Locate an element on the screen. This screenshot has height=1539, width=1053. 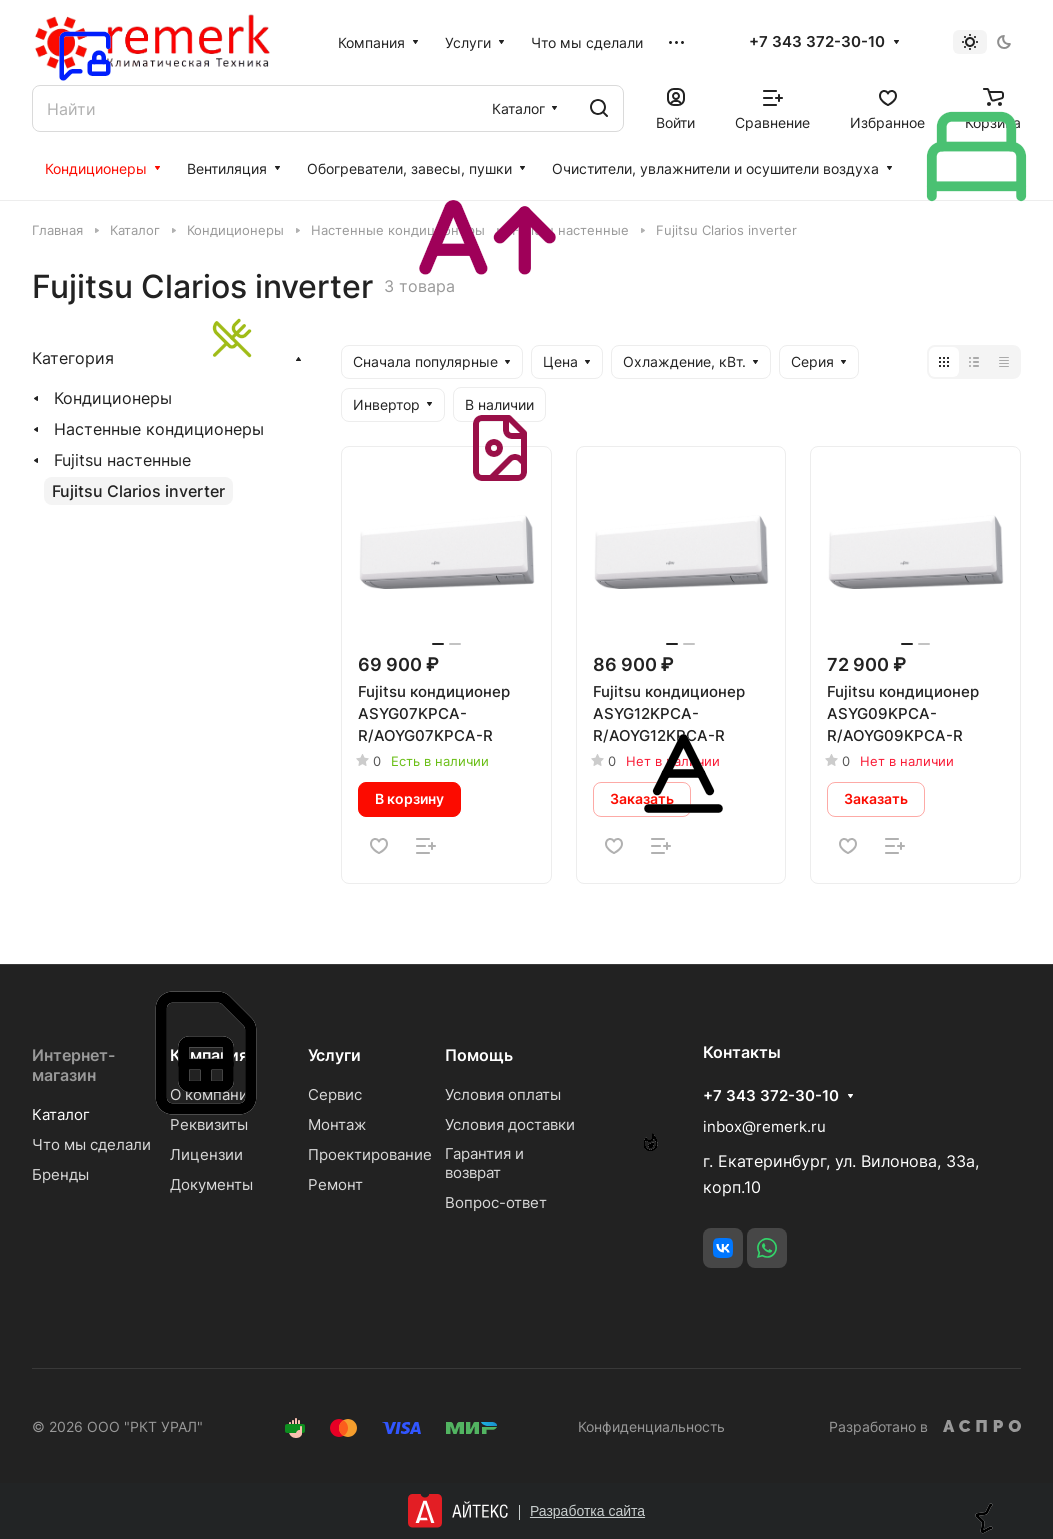
select single bed accommodation is located at coordinates (976, 156).